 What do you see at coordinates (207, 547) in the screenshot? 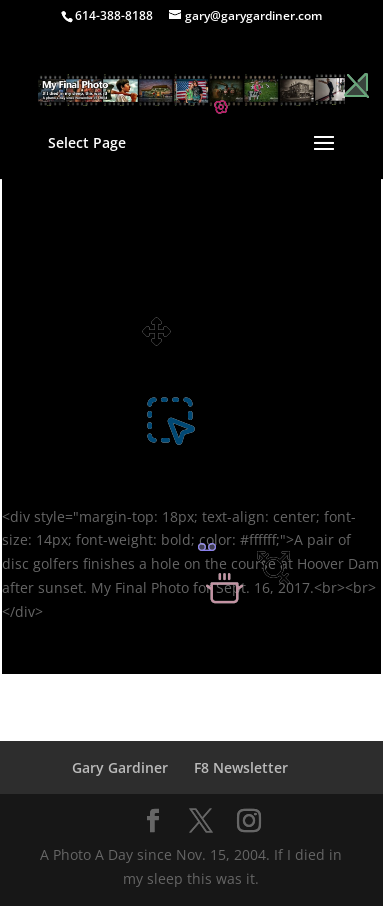
I see `access voicemail messages` at bounding box center [207, 547].